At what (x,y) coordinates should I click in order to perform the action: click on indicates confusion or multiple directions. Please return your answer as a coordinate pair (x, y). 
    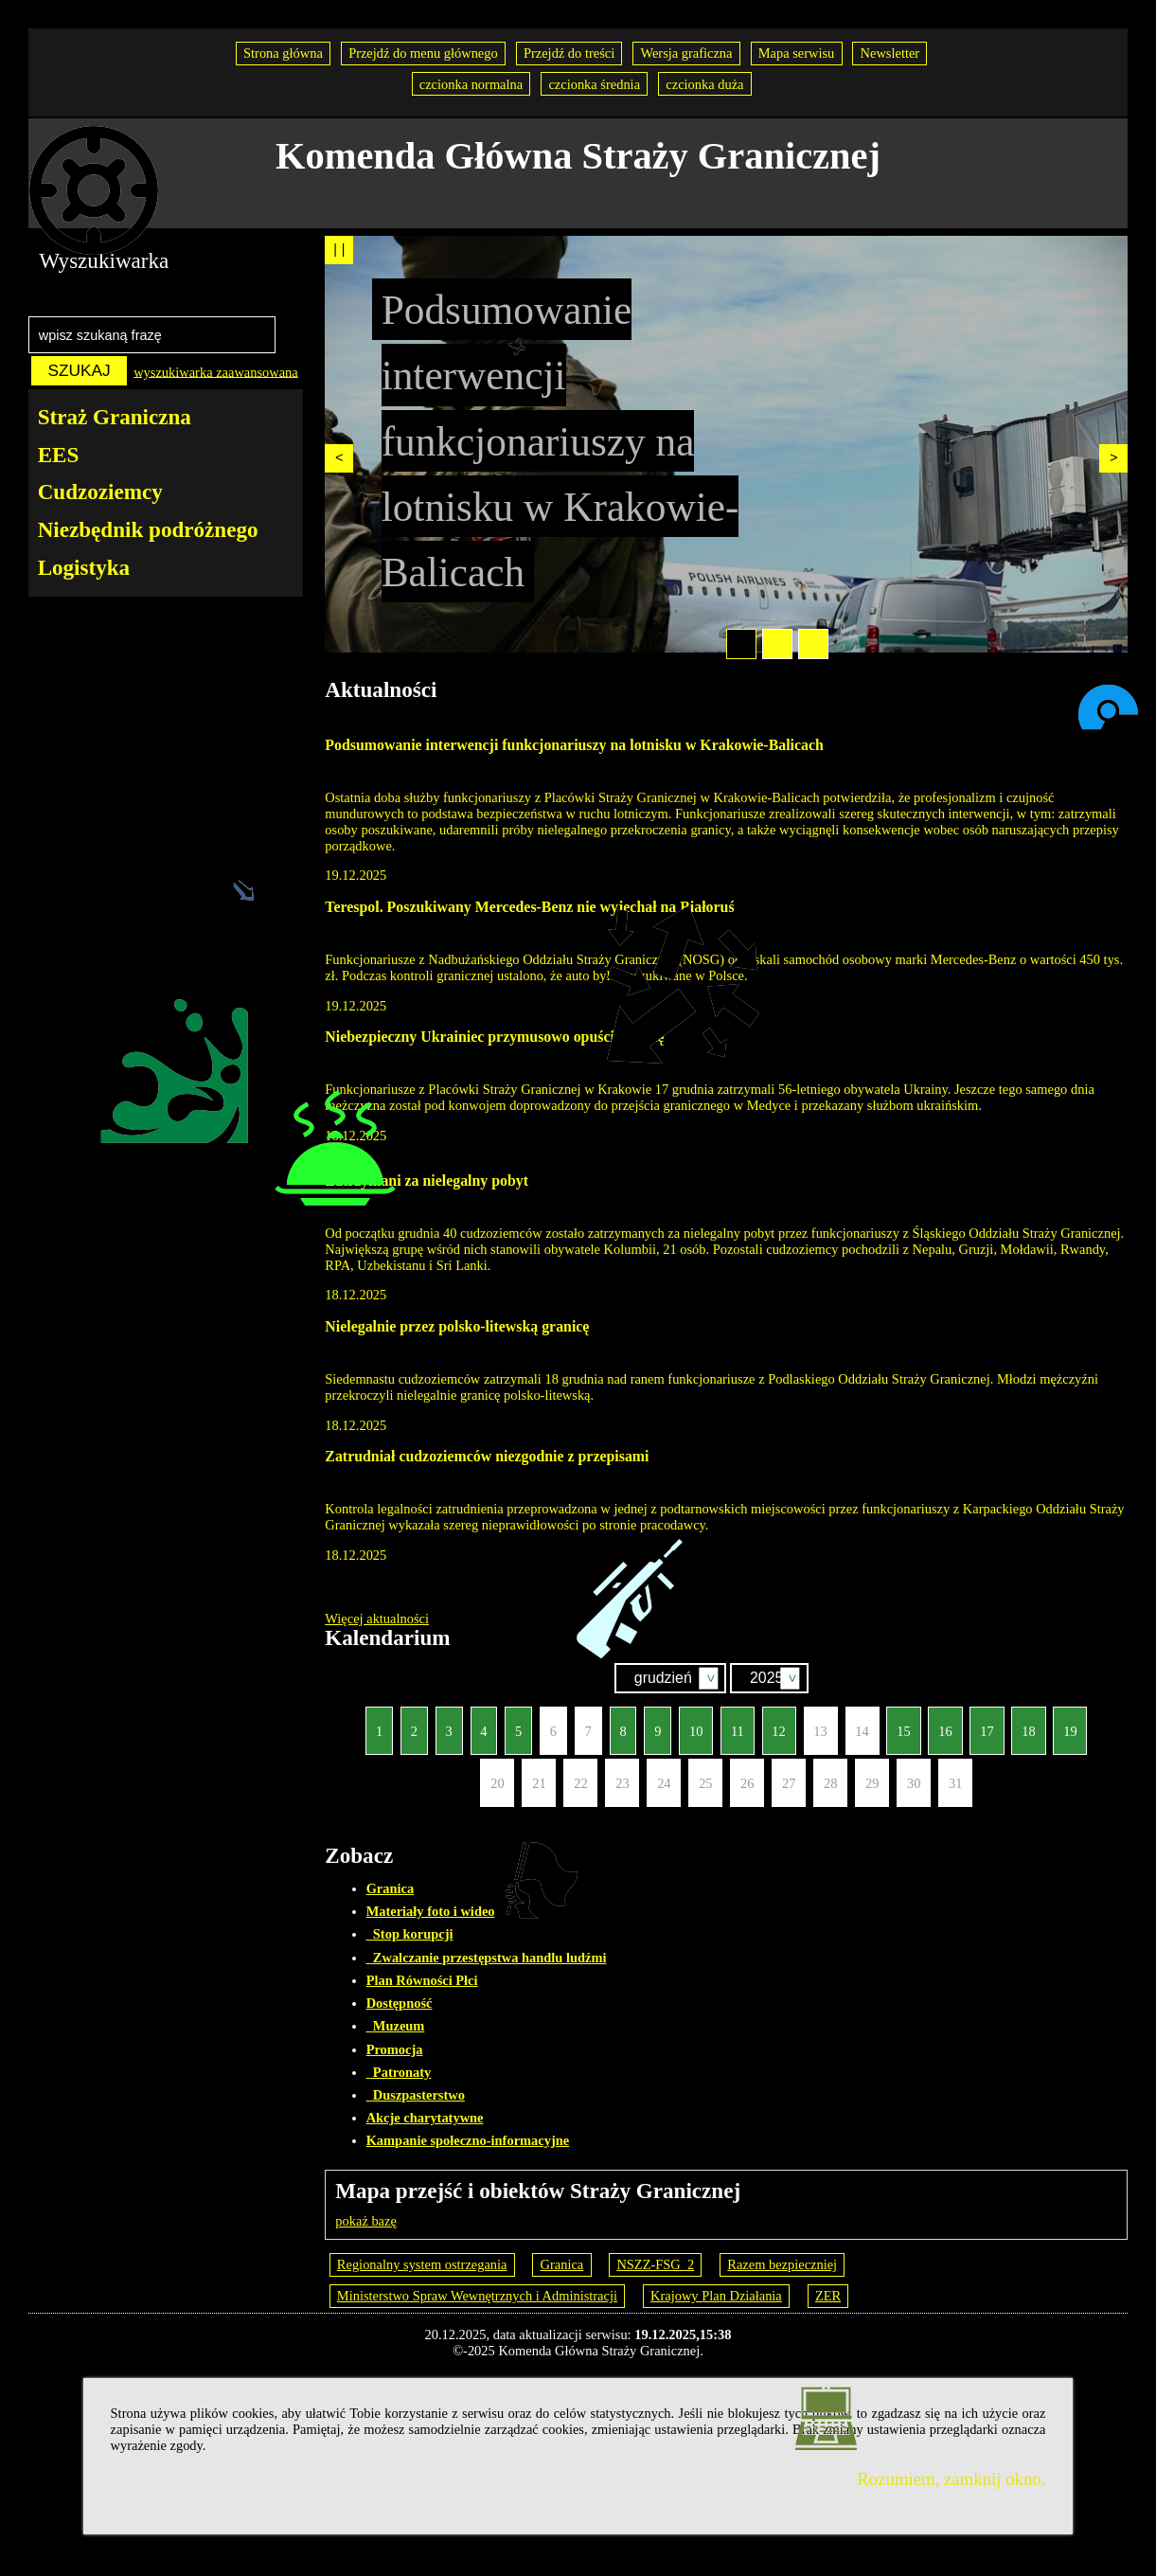
    Looking at the image, I should click on (683, 984).